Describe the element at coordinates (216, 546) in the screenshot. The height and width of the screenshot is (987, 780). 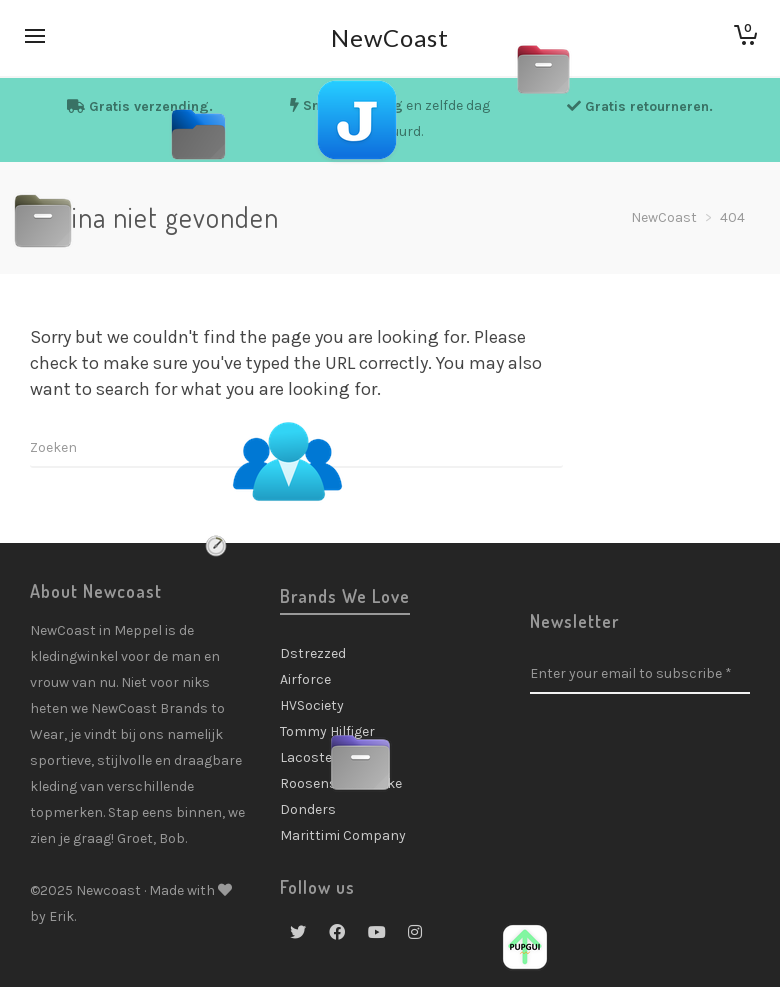
I see `open sysprof system profiler` at that location.